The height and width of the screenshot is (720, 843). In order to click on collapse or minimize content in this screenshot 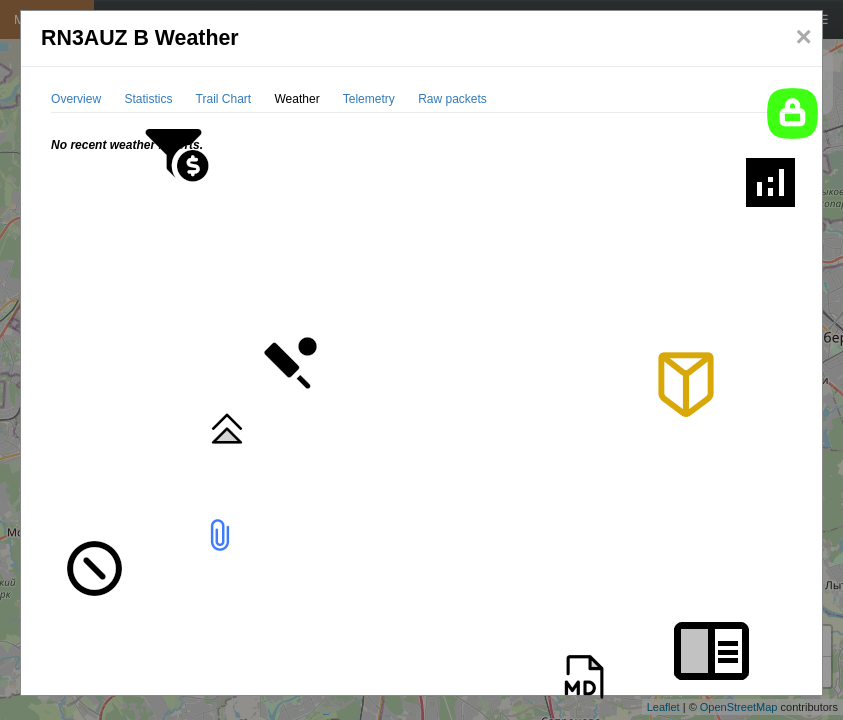, I will do `click(227, 430)`.